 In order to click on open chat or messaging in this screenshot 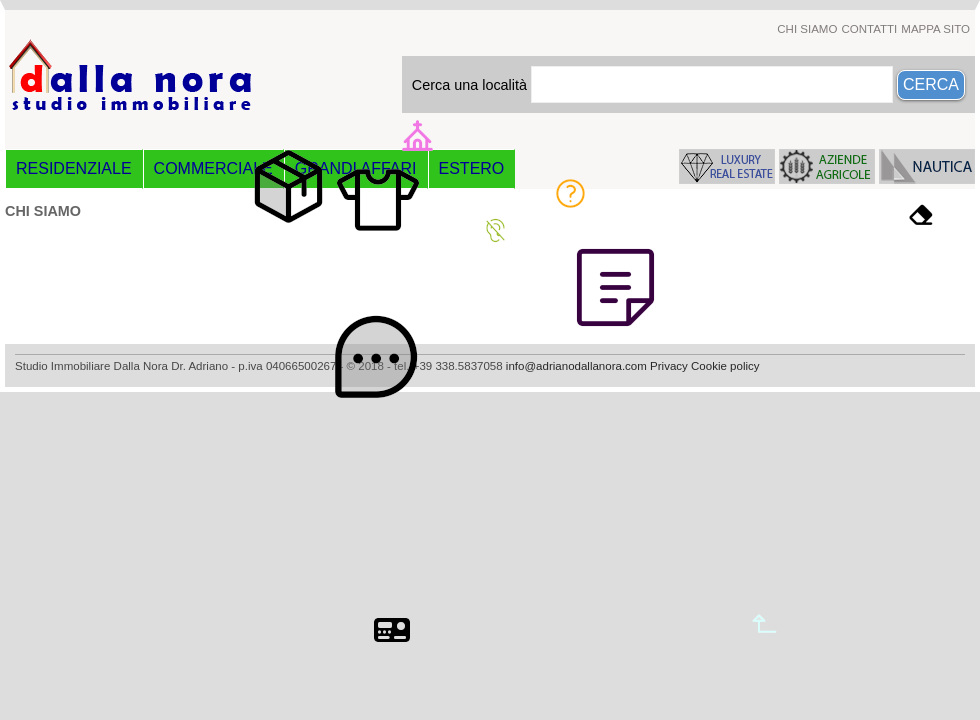, I will do `click(374, 358)`.